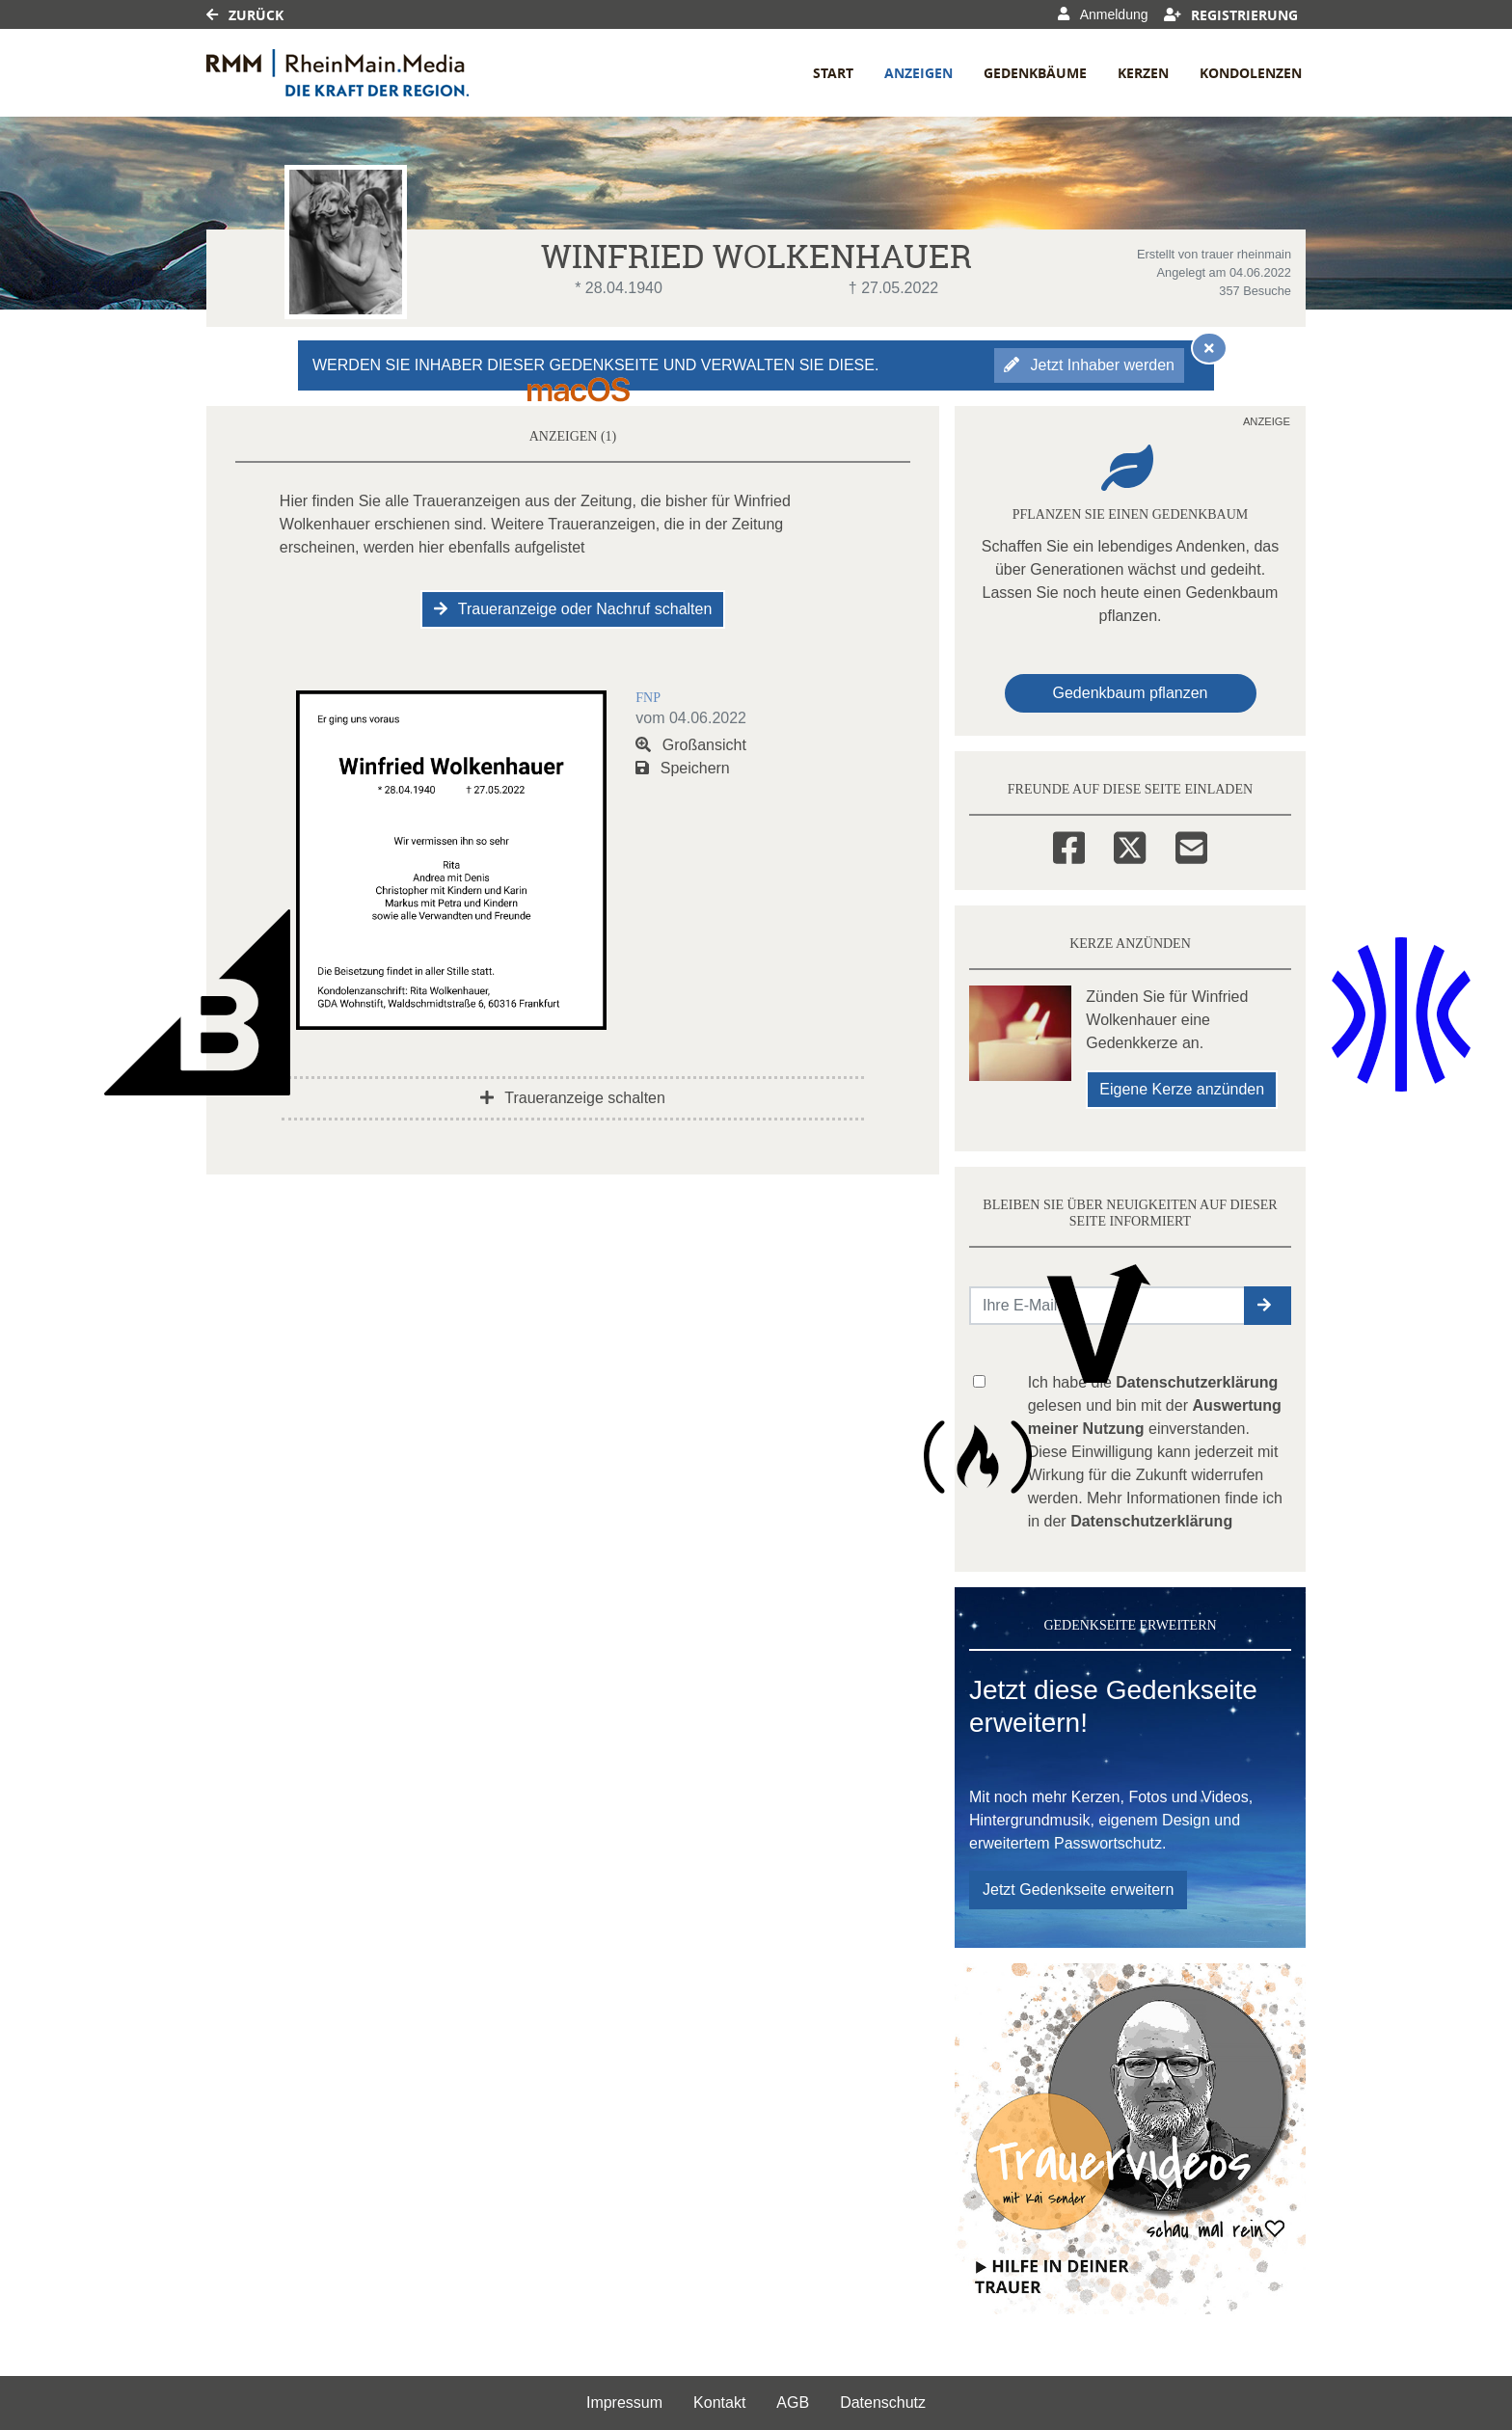 This screenshot has height=2430, width=1512. What do you see at coordinates (579, 390) in the screenshot?
I see `indicates macOS operating system compatibility` at bounding box center [579, 390].